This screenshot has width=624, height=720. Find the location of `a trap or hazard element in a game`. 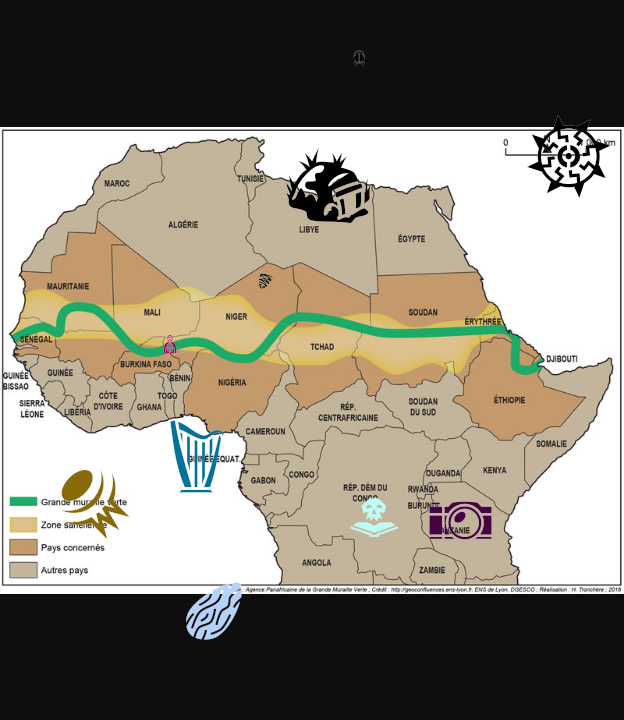

a trap or hazard element in a game is located at coordinates (568, 155).